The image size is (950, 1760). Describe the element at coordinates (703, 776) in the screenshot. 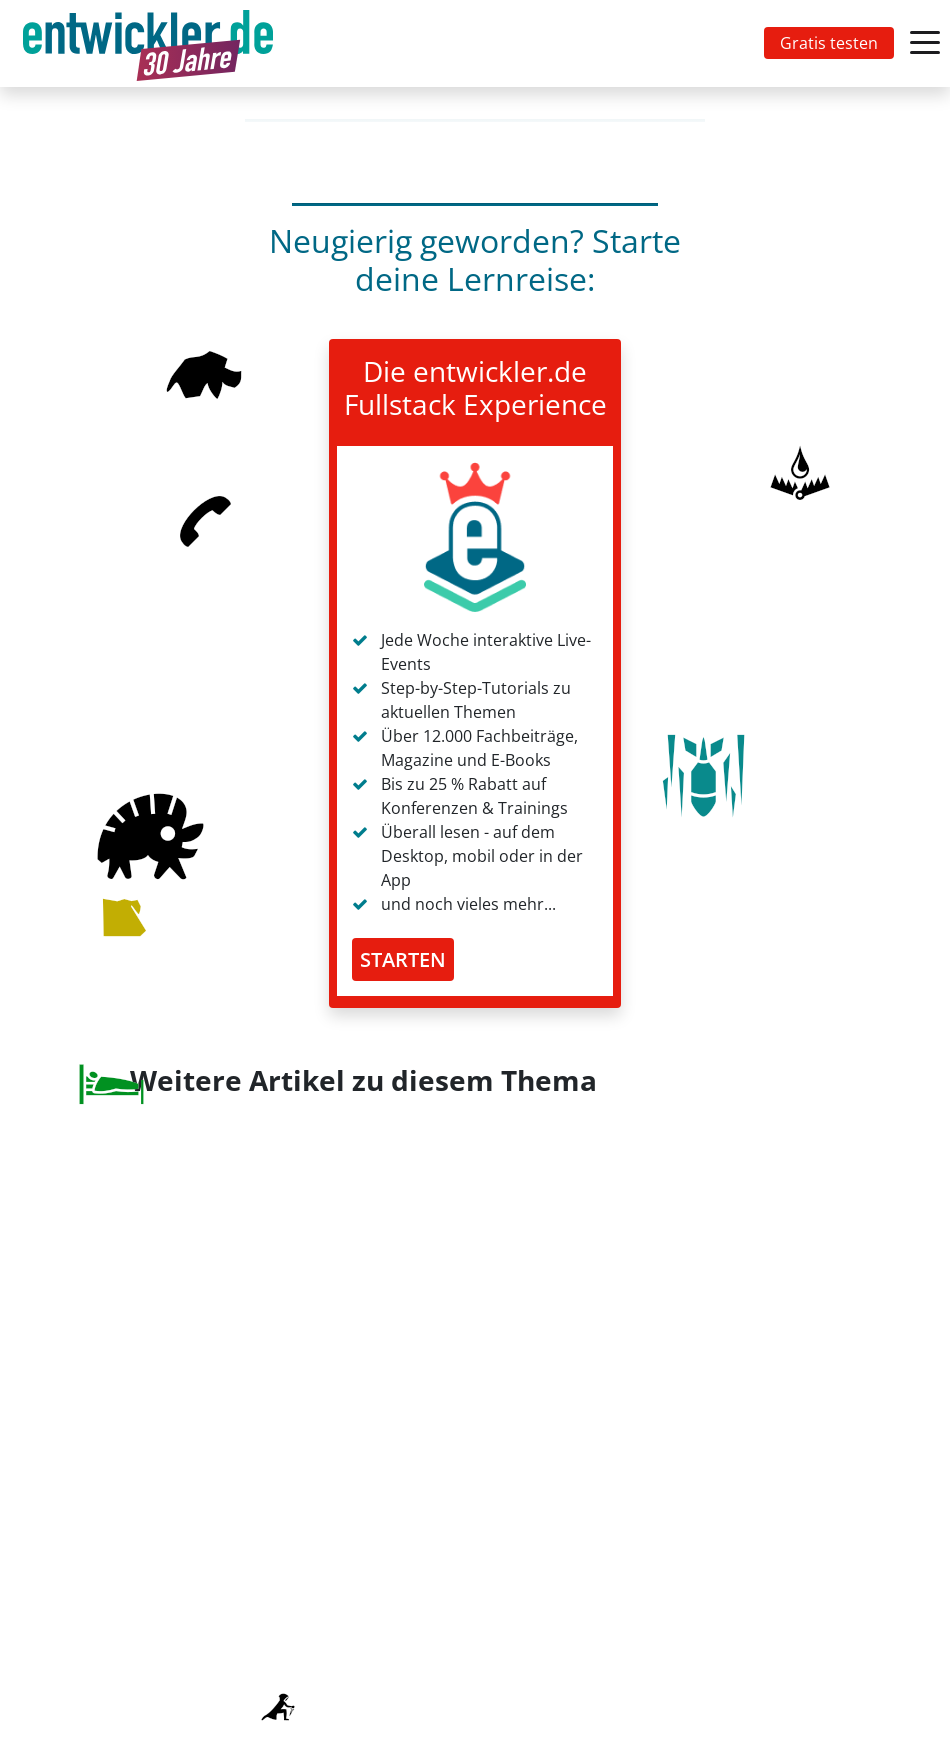

I see `indicates an incoming attack or bombing event in gameplay` at that location.